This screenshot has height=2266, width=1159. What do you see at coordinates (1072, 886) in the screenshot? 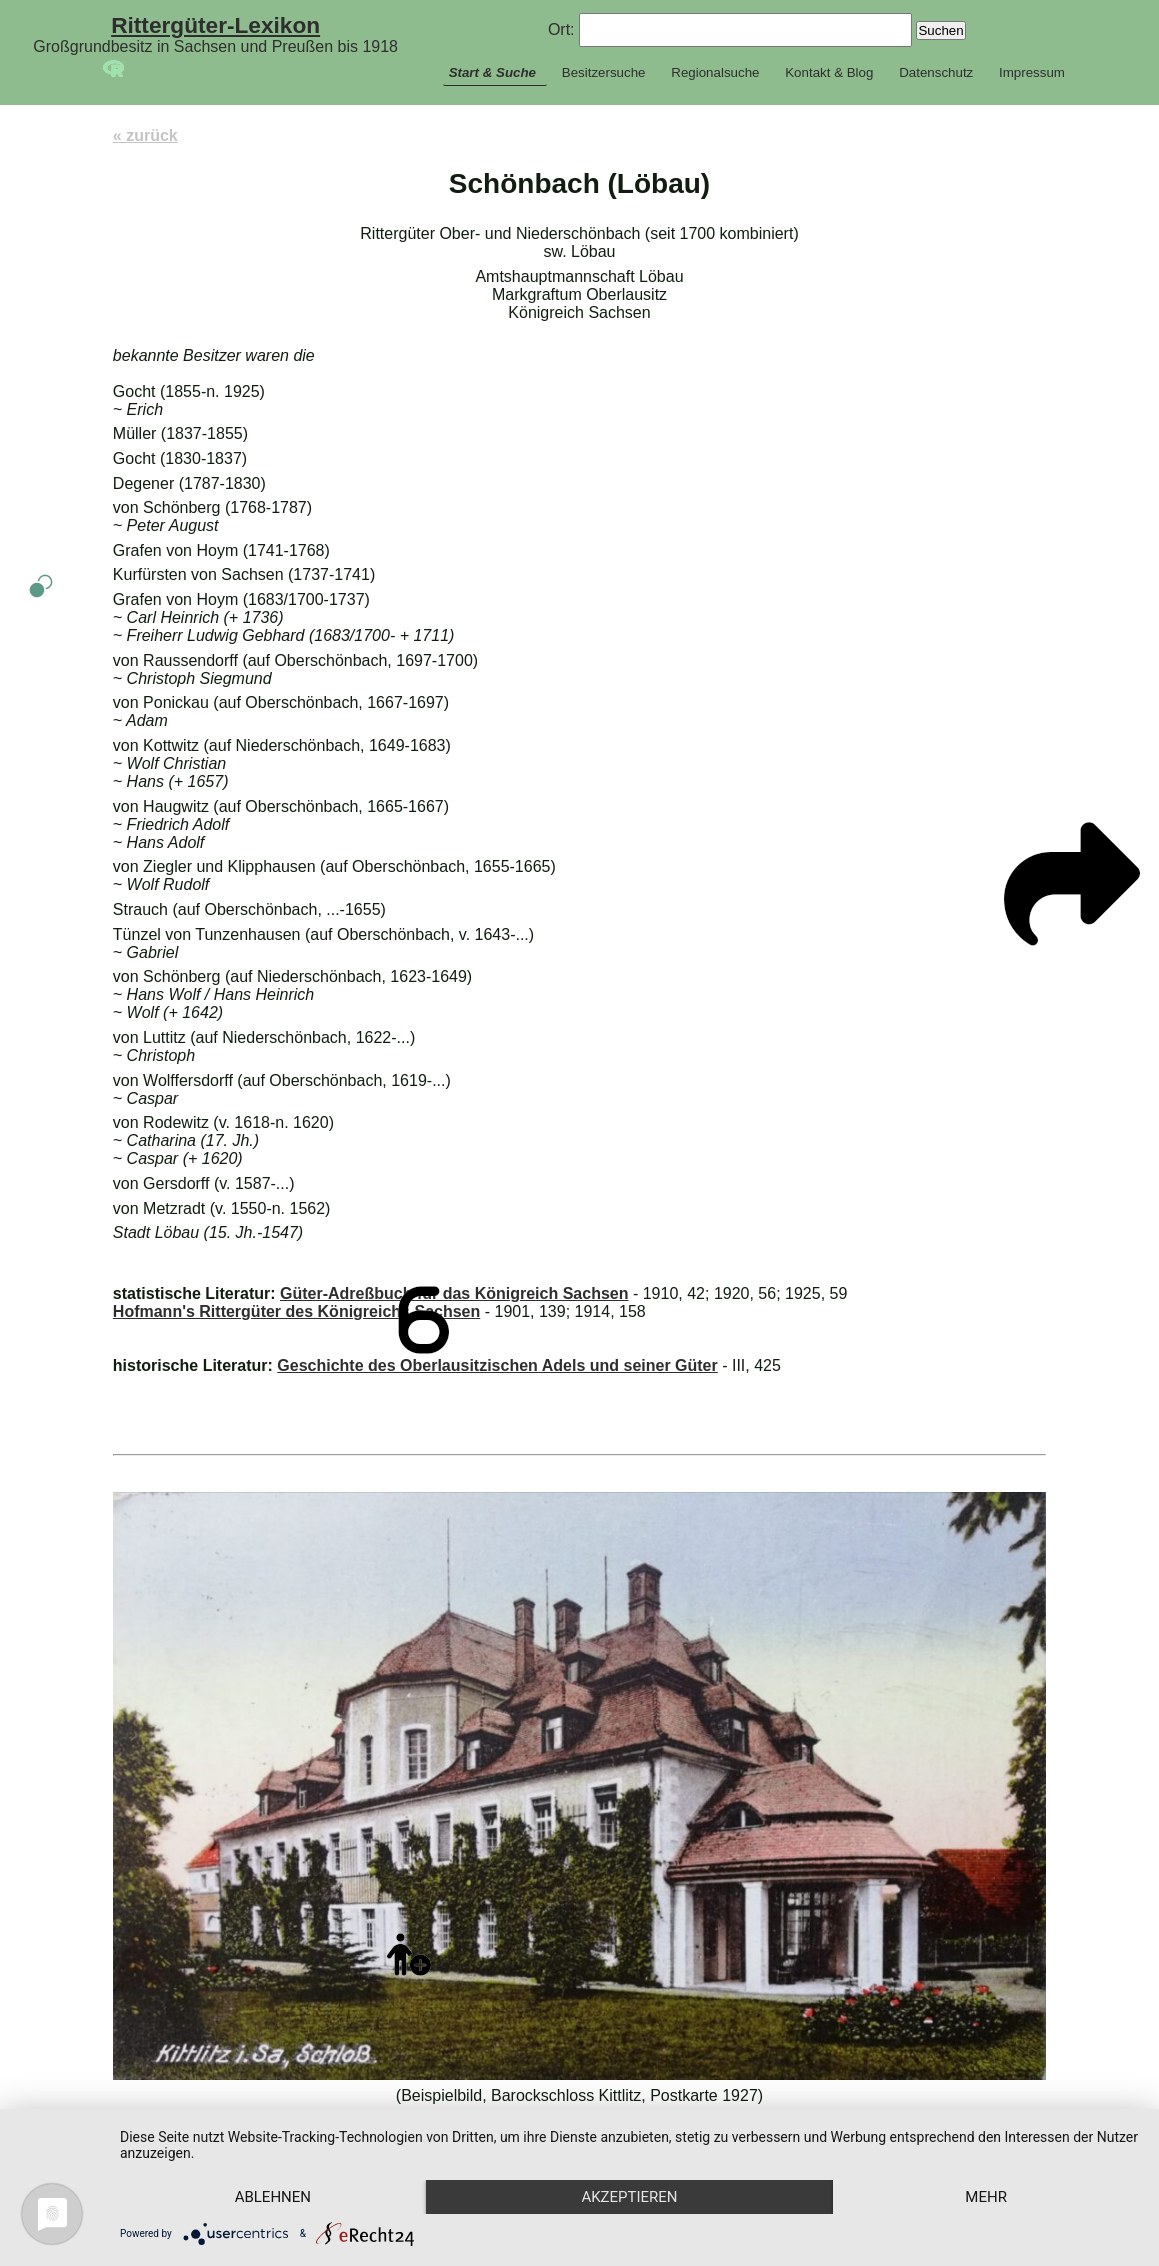
I see `forward an email or message` at bounding box center [1072, 886].